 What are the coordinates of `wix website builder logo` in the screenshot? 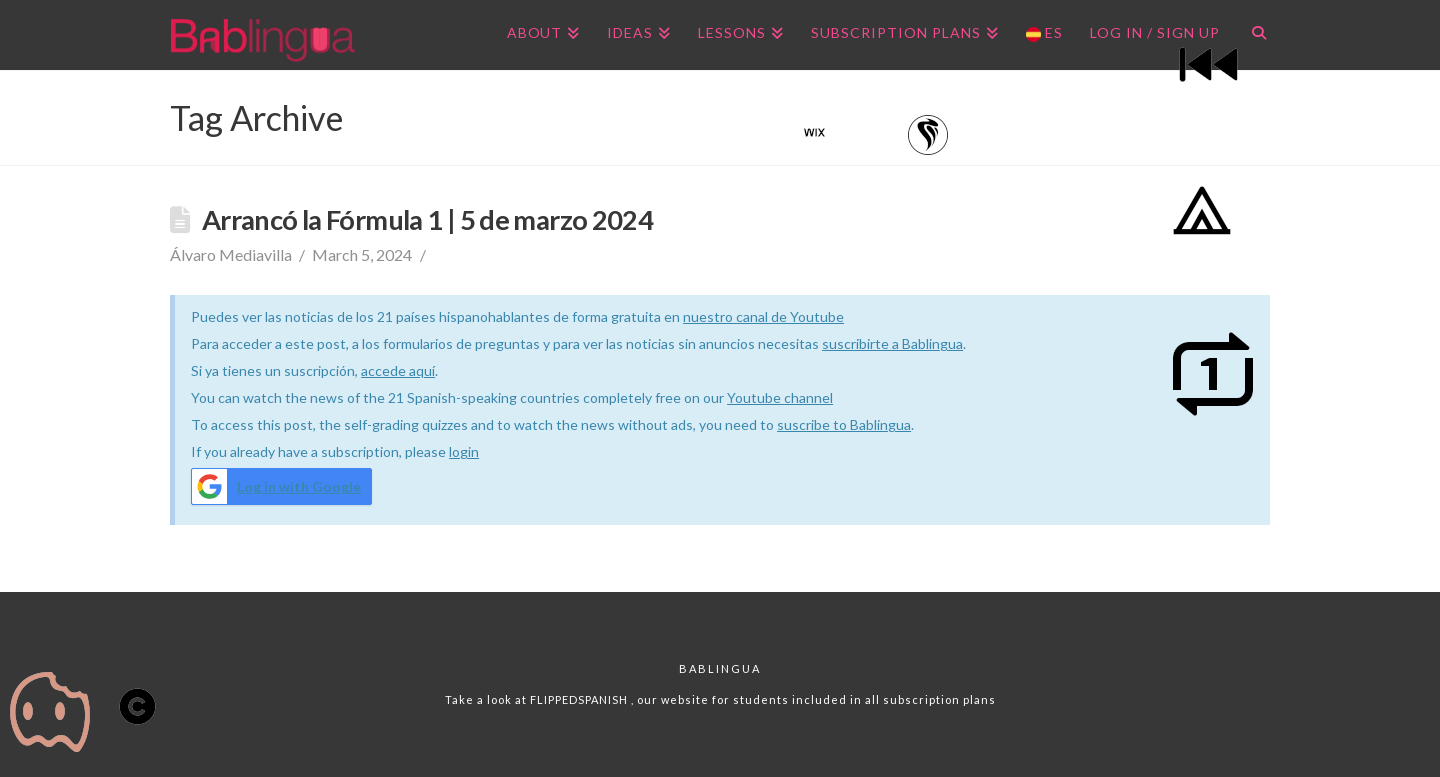 It's located at (814, 132).